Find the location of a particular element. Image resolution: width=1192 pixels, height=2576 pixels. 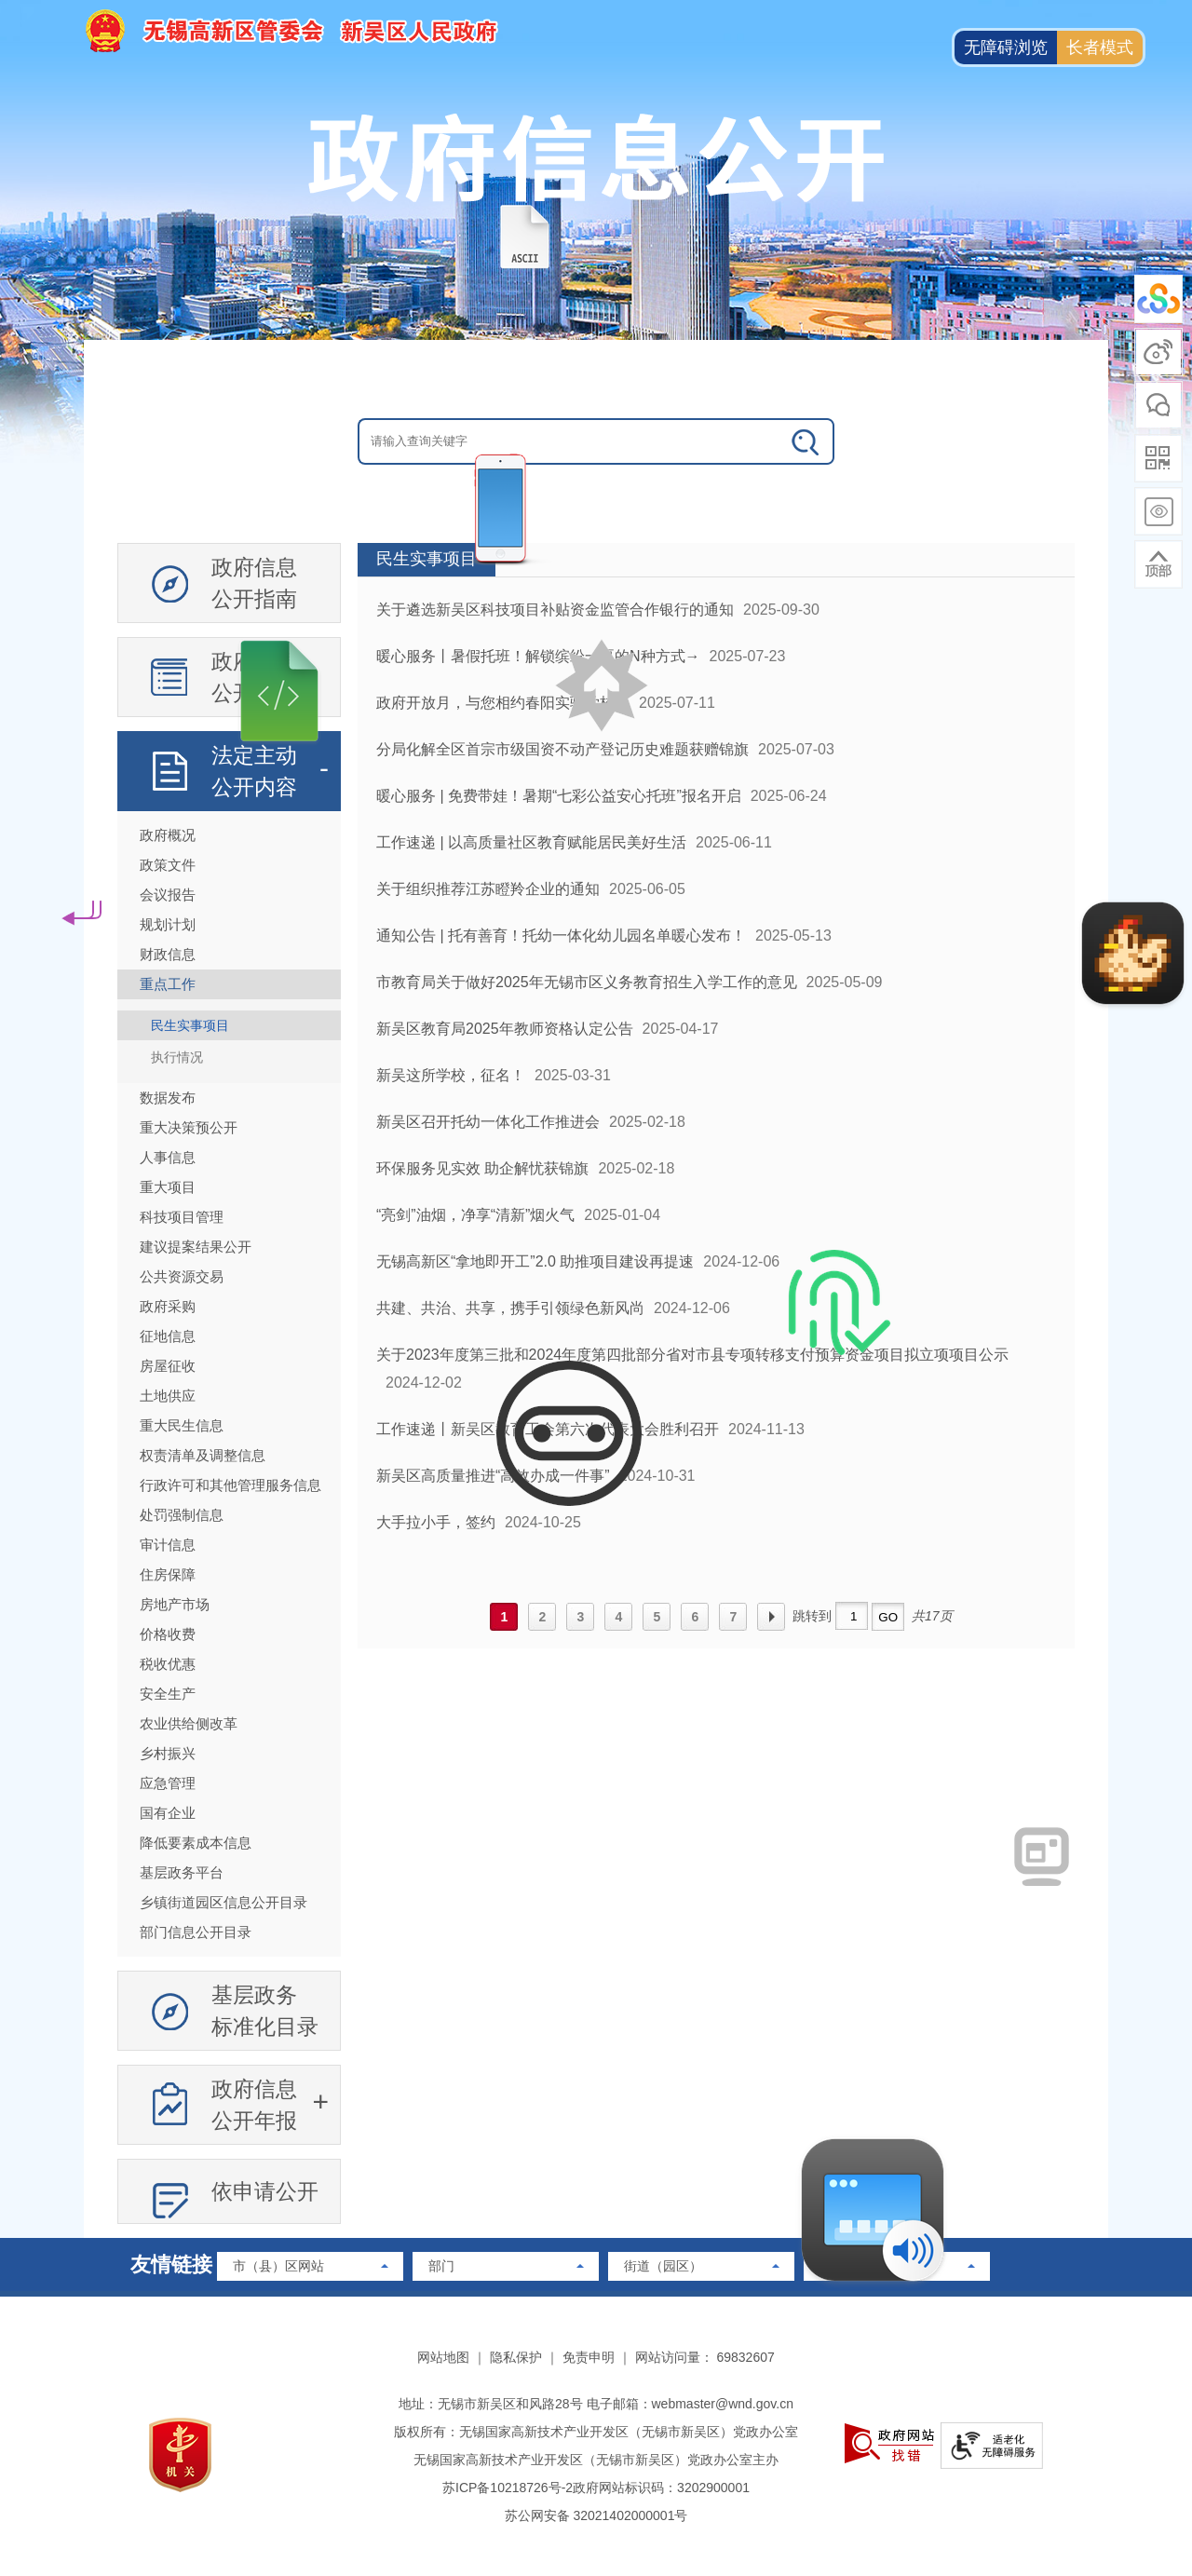

fingerprint successfully recognized is located at coordinates (839, 1302).